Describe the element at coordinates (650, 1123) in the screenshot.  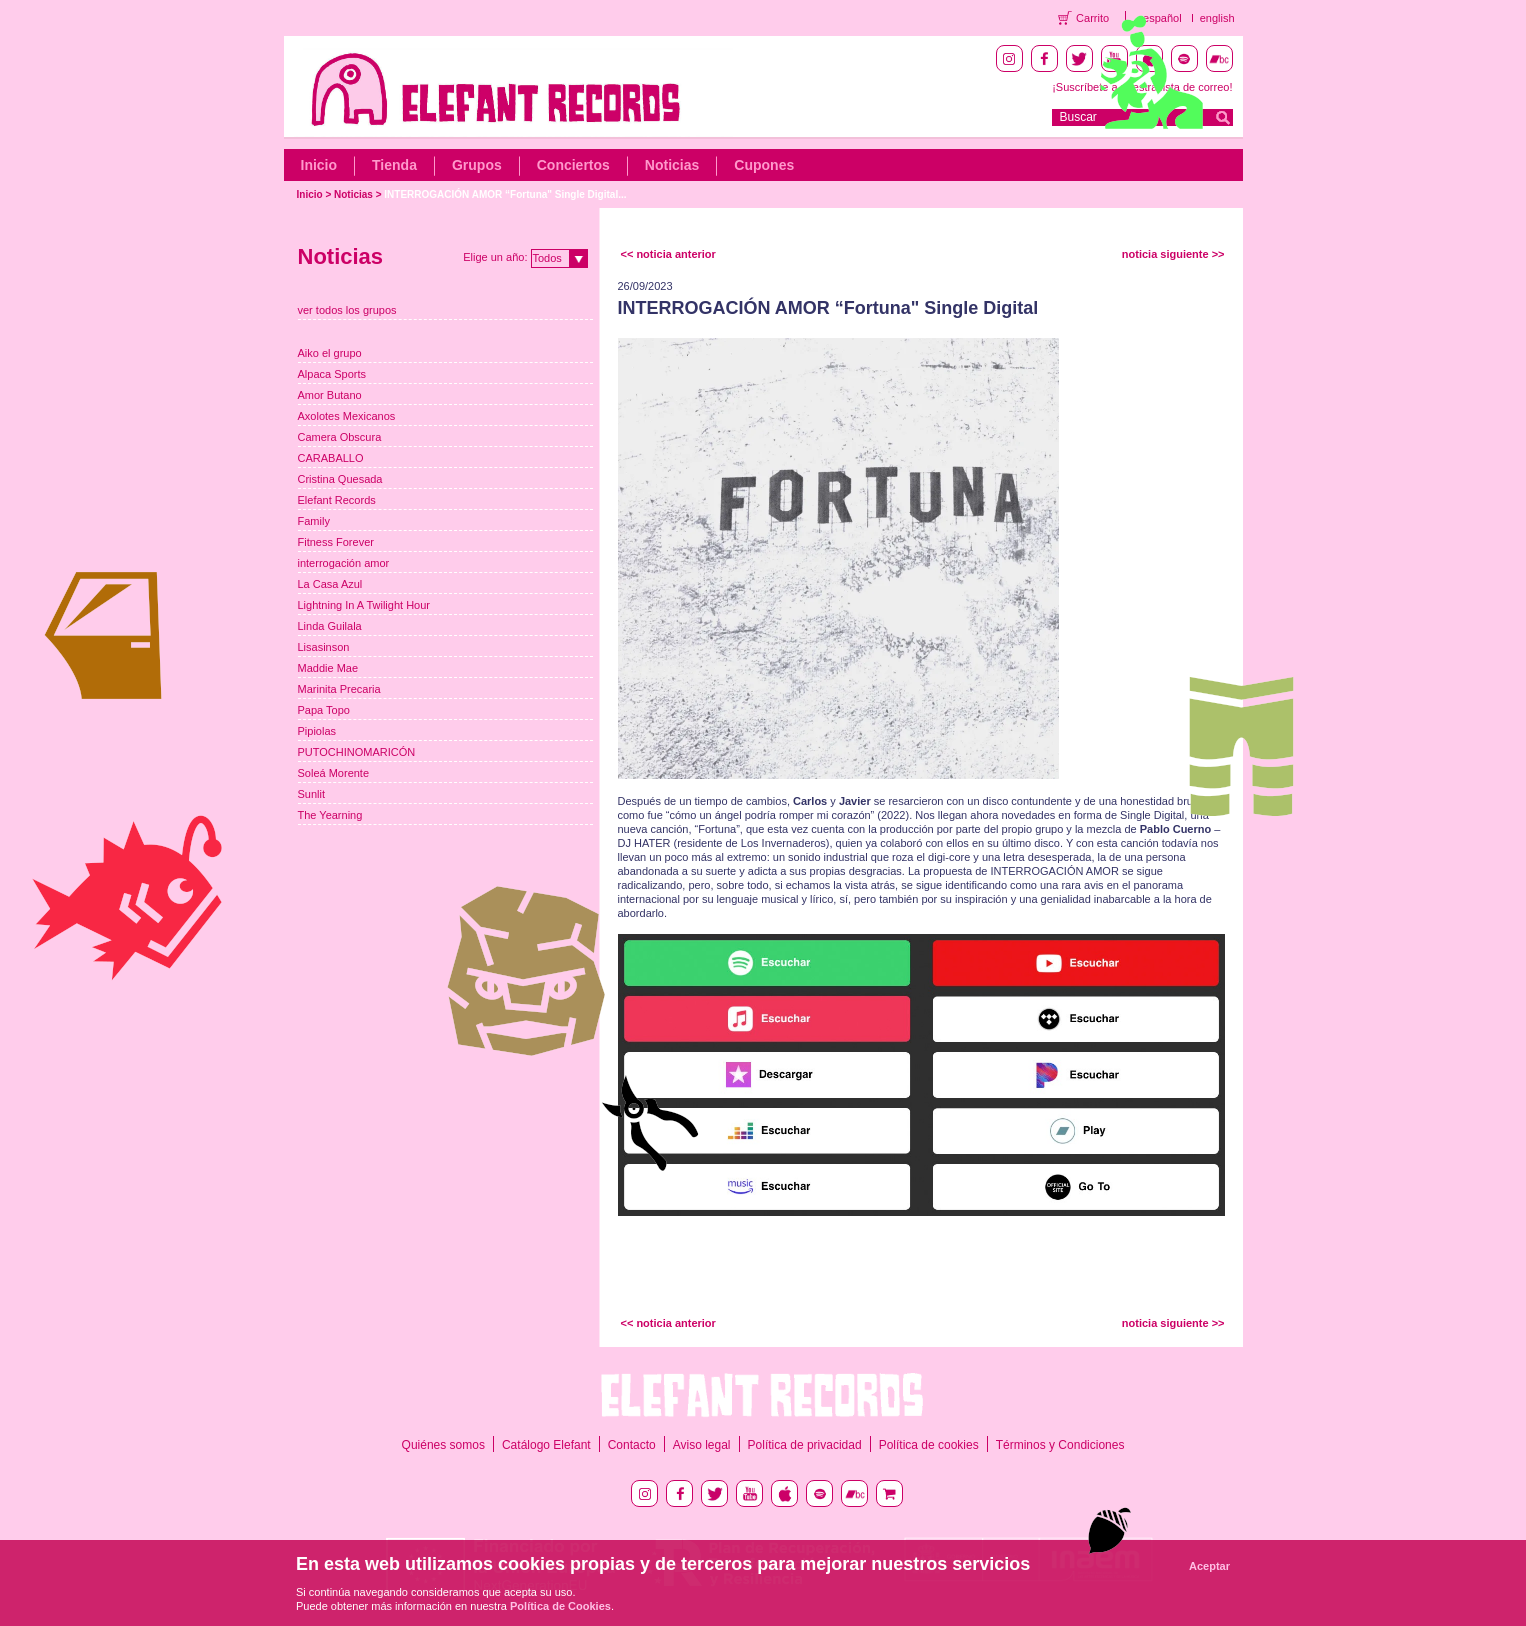
I see `access gardening or pruning tools` at that location.